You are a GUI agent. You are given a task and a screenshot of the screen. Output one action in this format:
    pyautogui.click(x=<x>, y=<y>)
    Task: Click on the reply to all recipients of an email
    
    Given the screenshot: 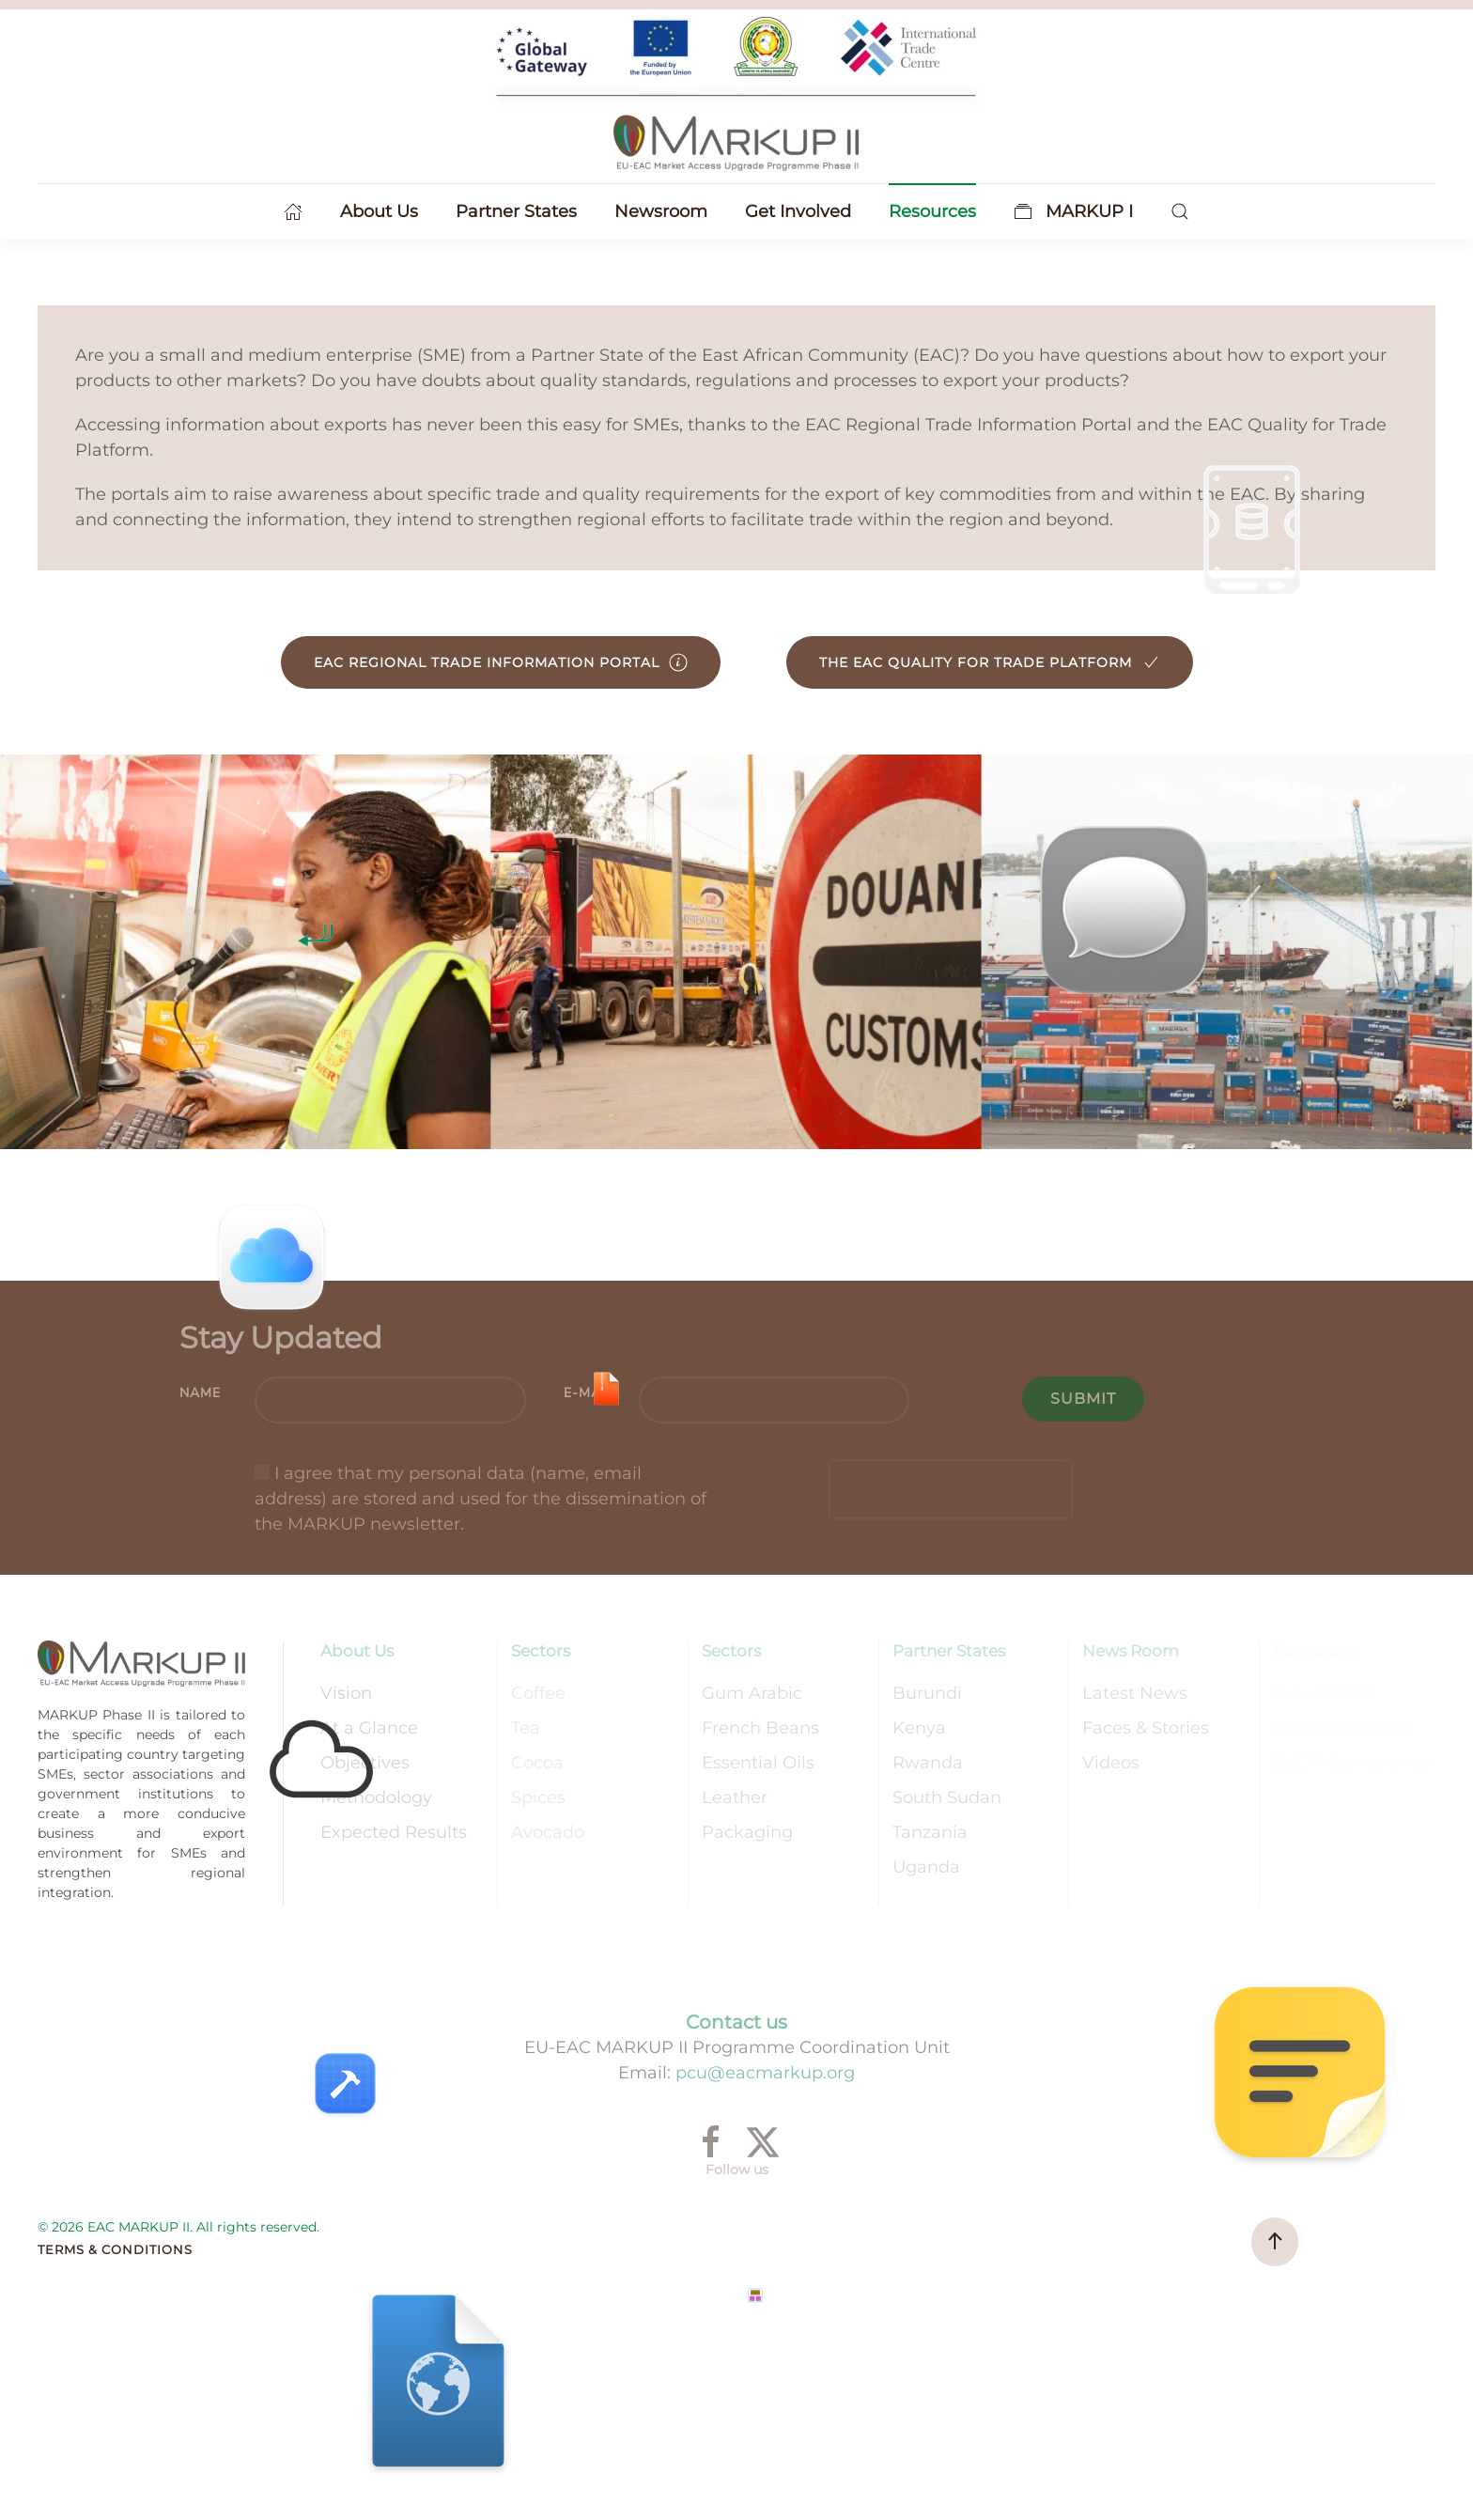 What is the action you would take?
    pyautogui.click(x=315, y=933)
    